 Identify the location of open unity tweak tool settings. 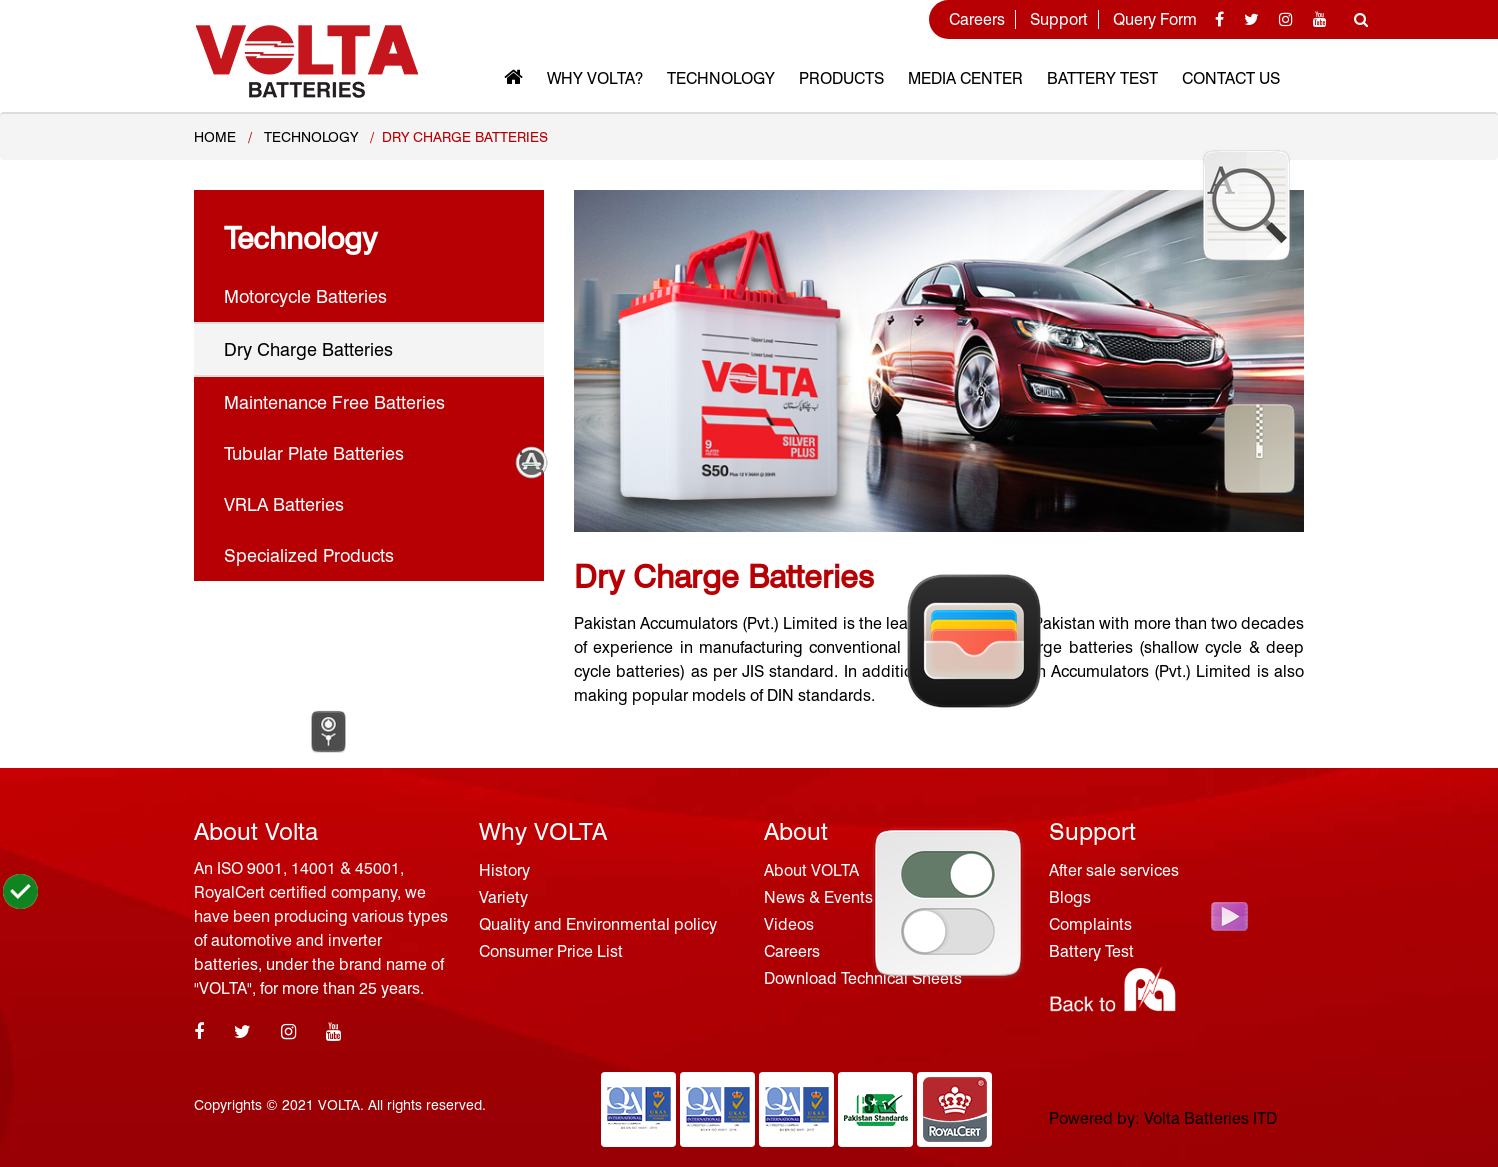
(948, 903).